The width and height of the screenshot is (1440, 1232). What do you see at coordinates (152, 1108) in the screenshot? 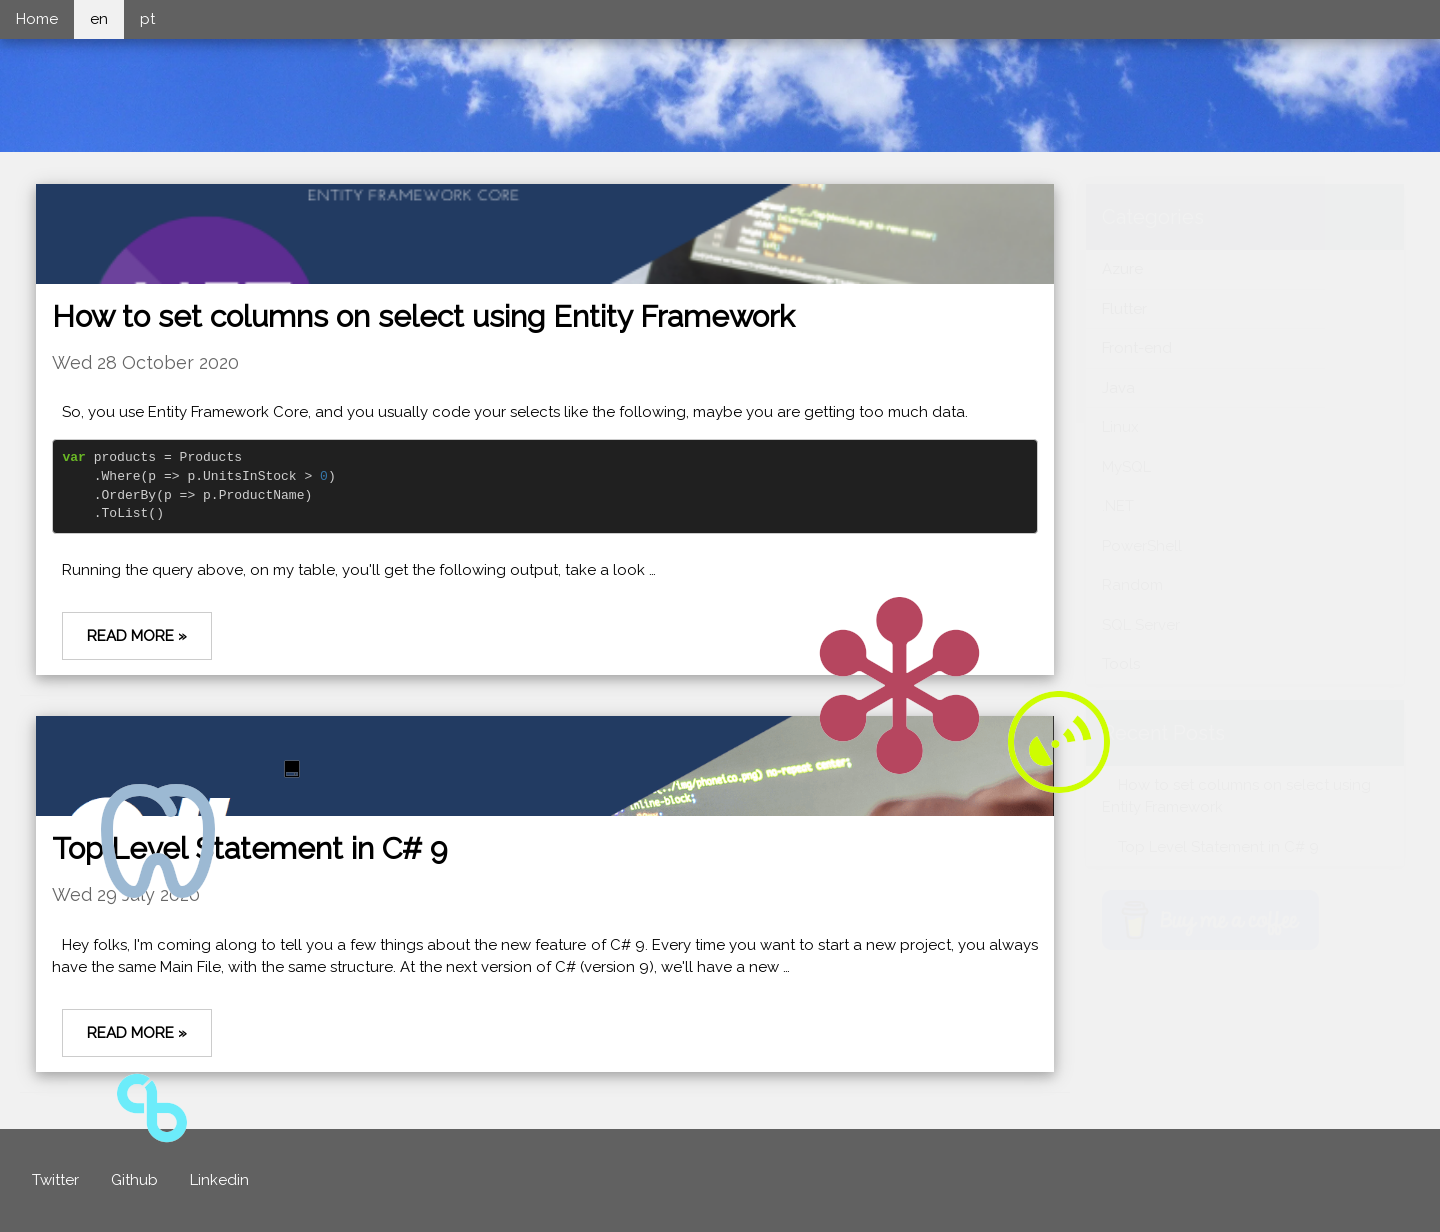
I see `cloudbees company logo` at bounding box center [152, 1108].